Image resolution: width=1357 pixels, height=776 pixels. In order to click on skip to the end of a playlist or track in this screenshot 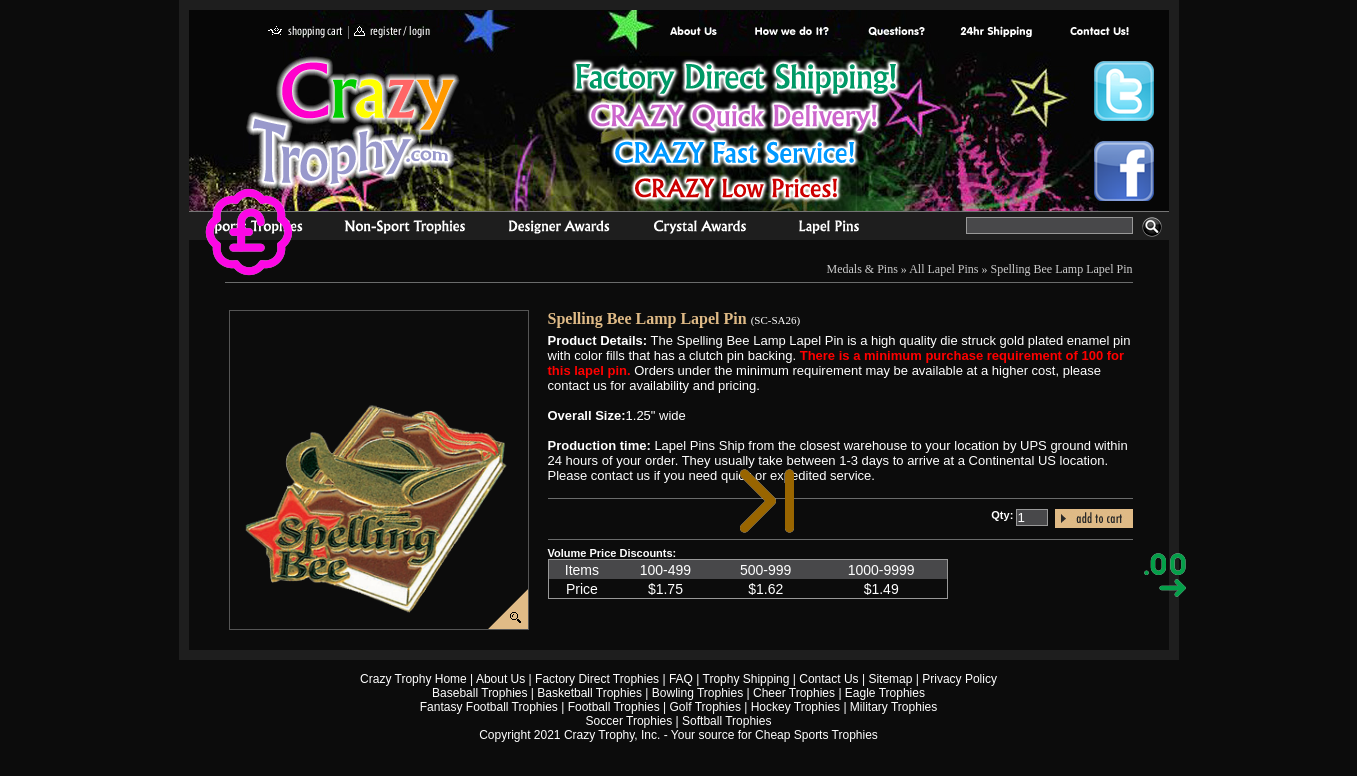, I will do `click(767, 501)`.